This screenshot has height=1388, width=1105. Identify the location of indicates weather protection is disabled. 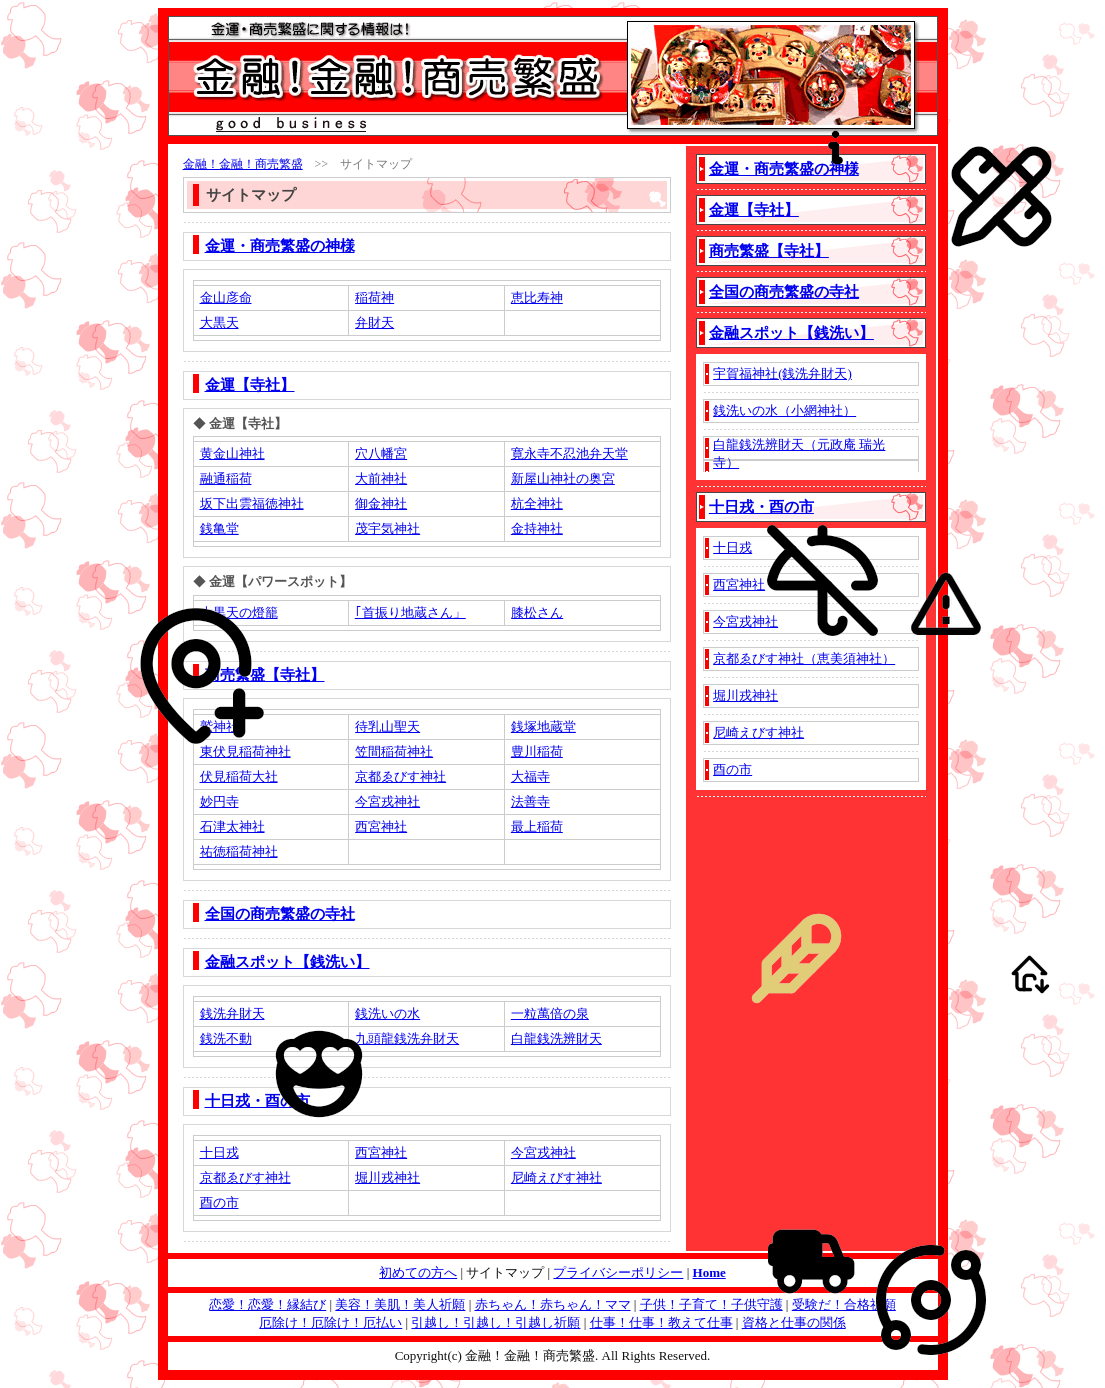
(822, 580).